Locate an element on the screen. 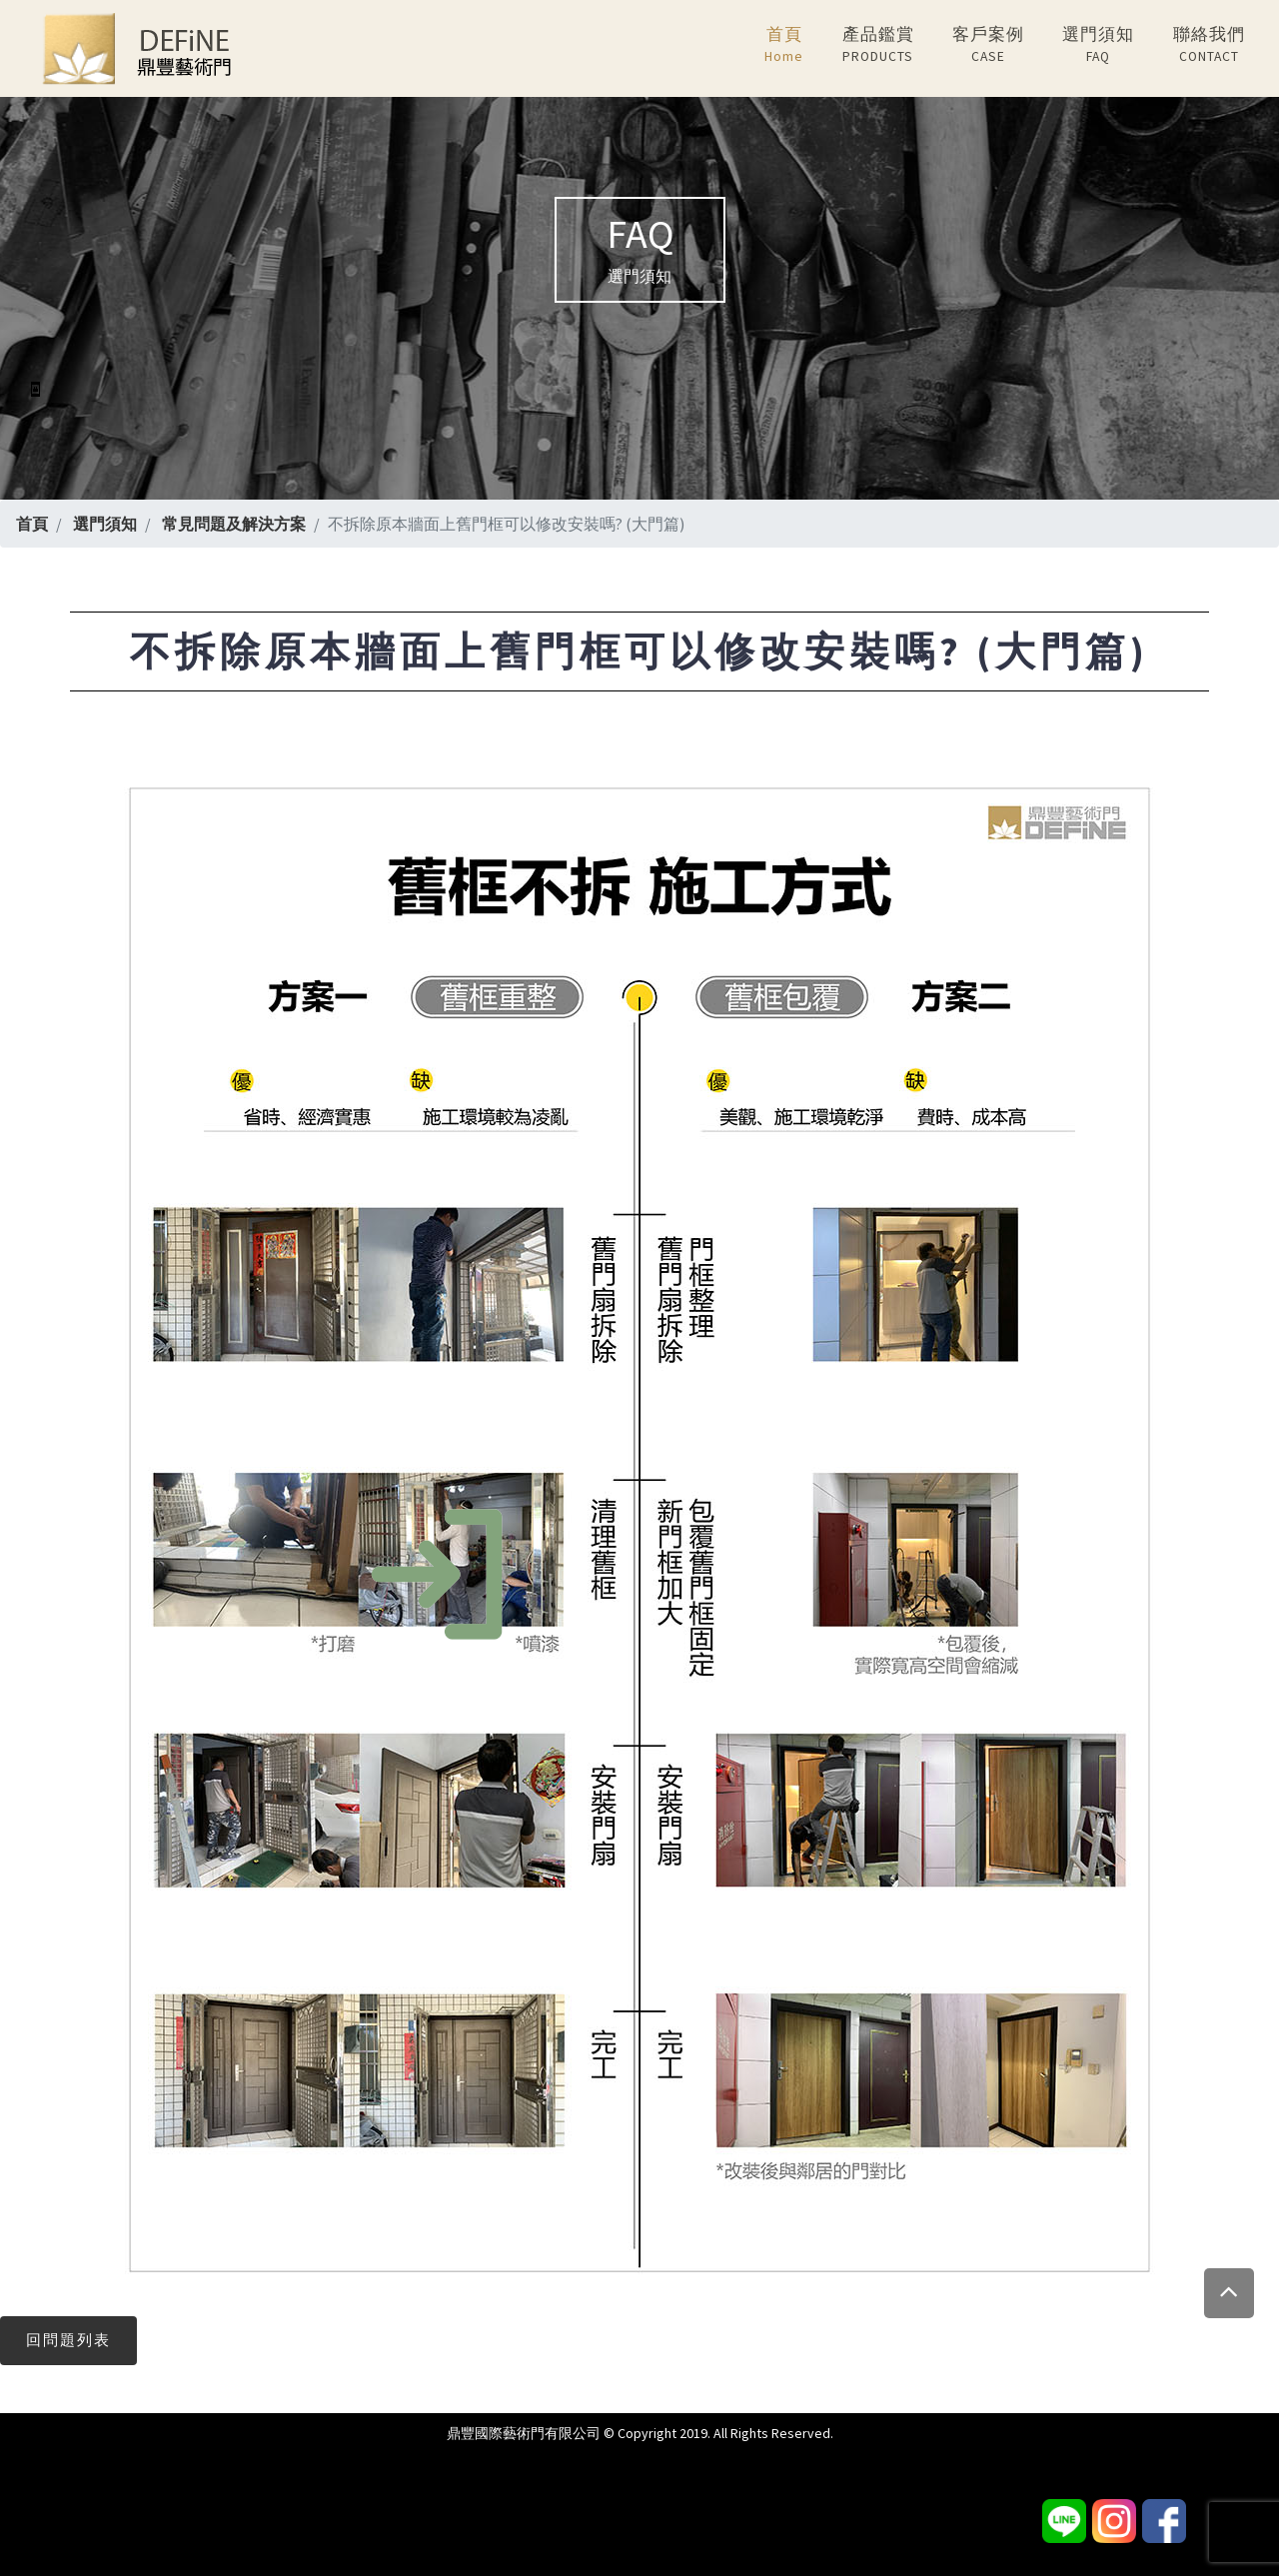 The image size is (1279, 2576). sign in to your account is located at coordinates (447, 1574).